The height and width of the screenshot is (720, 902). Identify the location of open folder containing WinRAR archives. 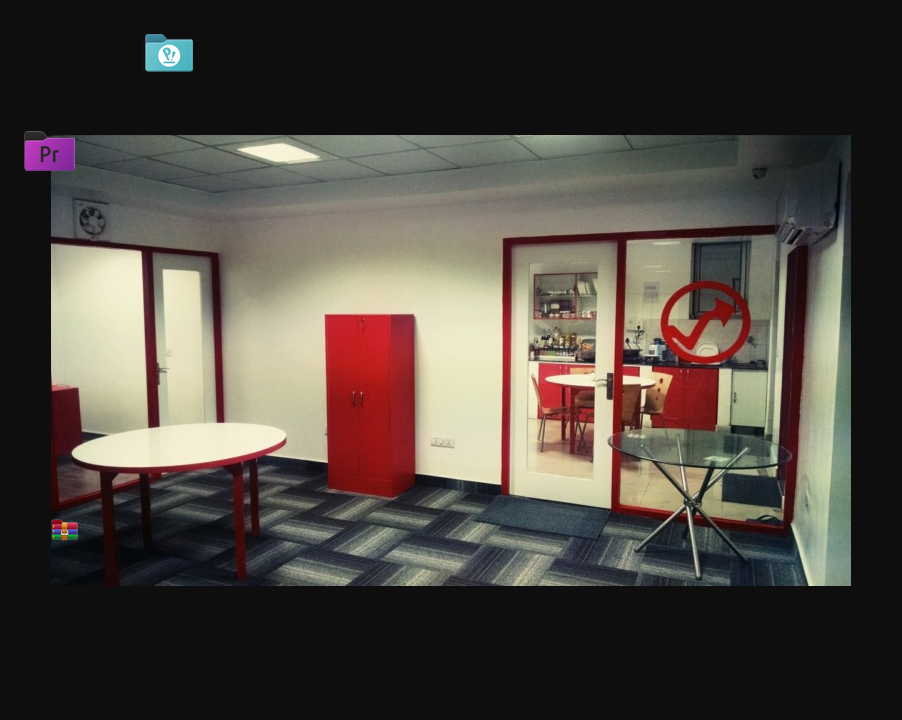
(64, 530).